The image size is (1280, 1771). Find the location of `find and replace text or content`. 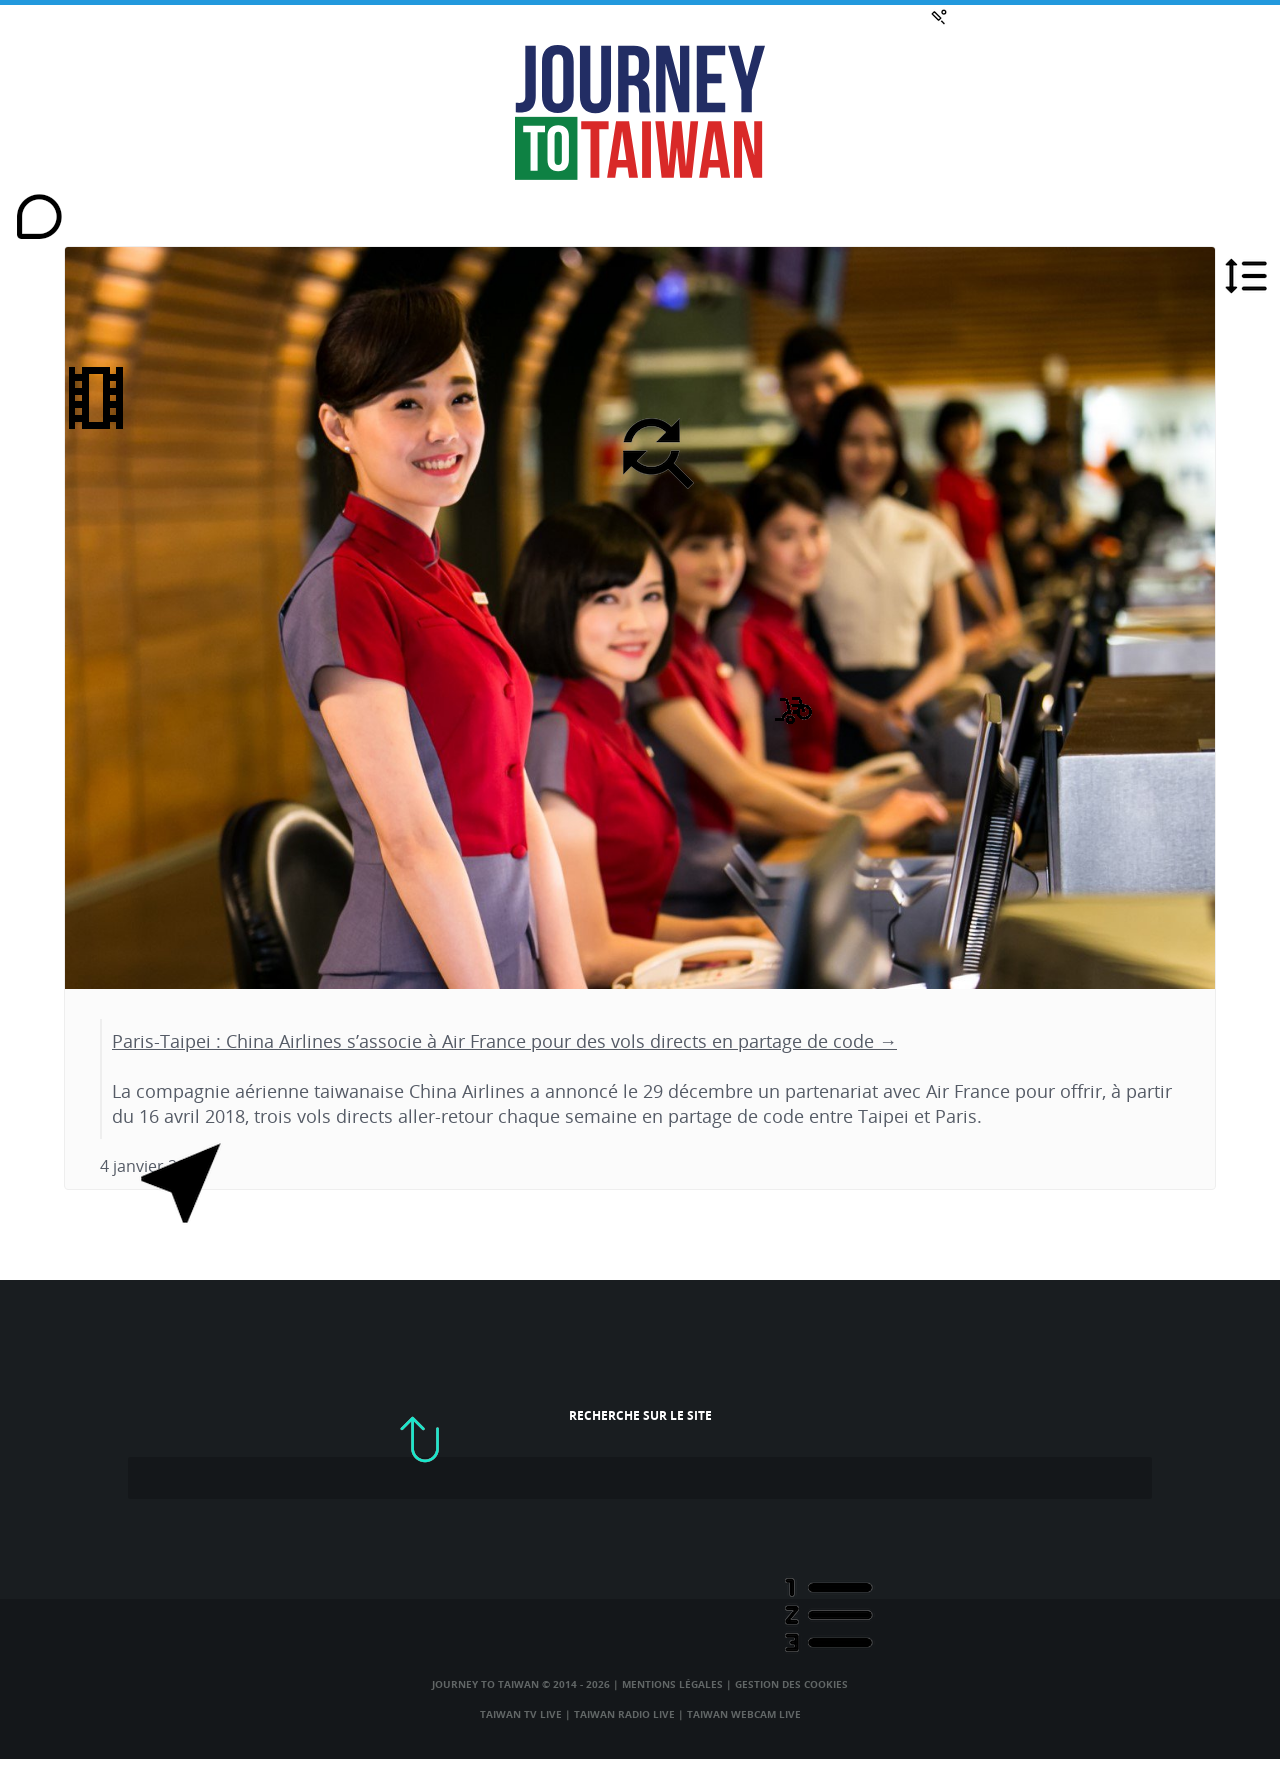

find and replace text or content is located at coordinates (655, 450).